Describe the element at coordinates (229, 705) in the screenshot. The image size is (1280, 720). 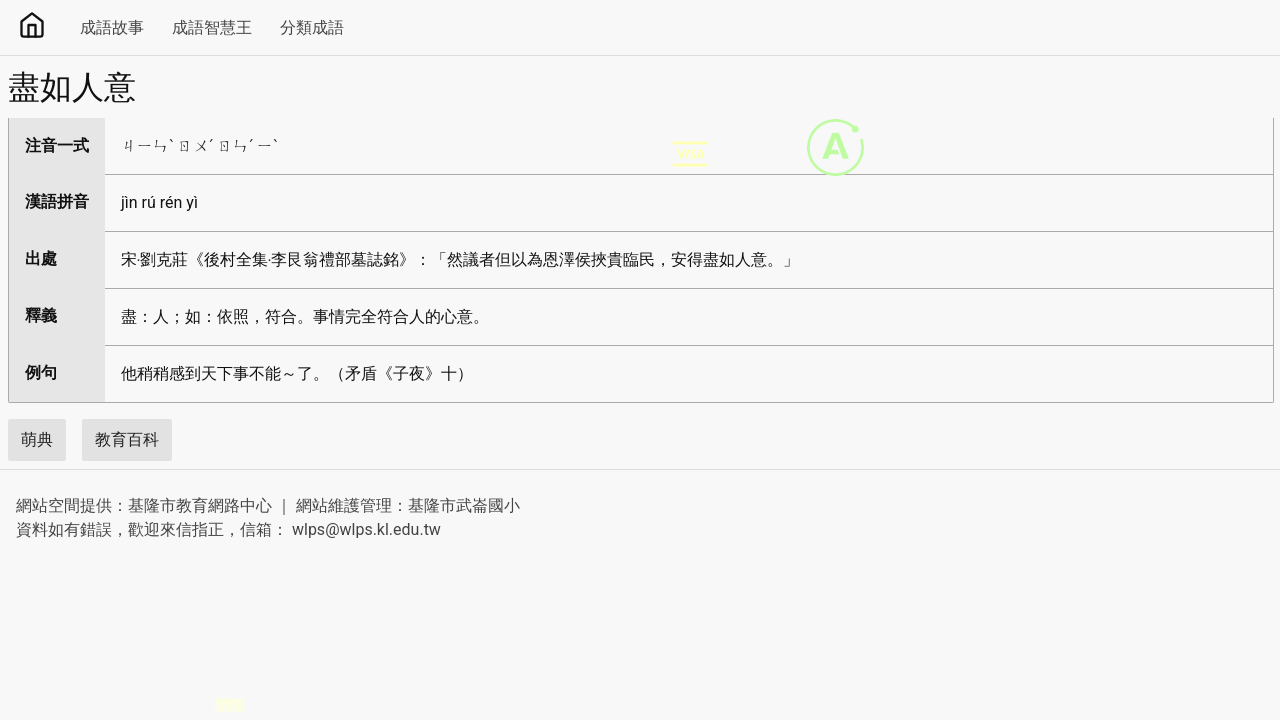
I see `san francisco municipal railway (muni) logo` at that location.